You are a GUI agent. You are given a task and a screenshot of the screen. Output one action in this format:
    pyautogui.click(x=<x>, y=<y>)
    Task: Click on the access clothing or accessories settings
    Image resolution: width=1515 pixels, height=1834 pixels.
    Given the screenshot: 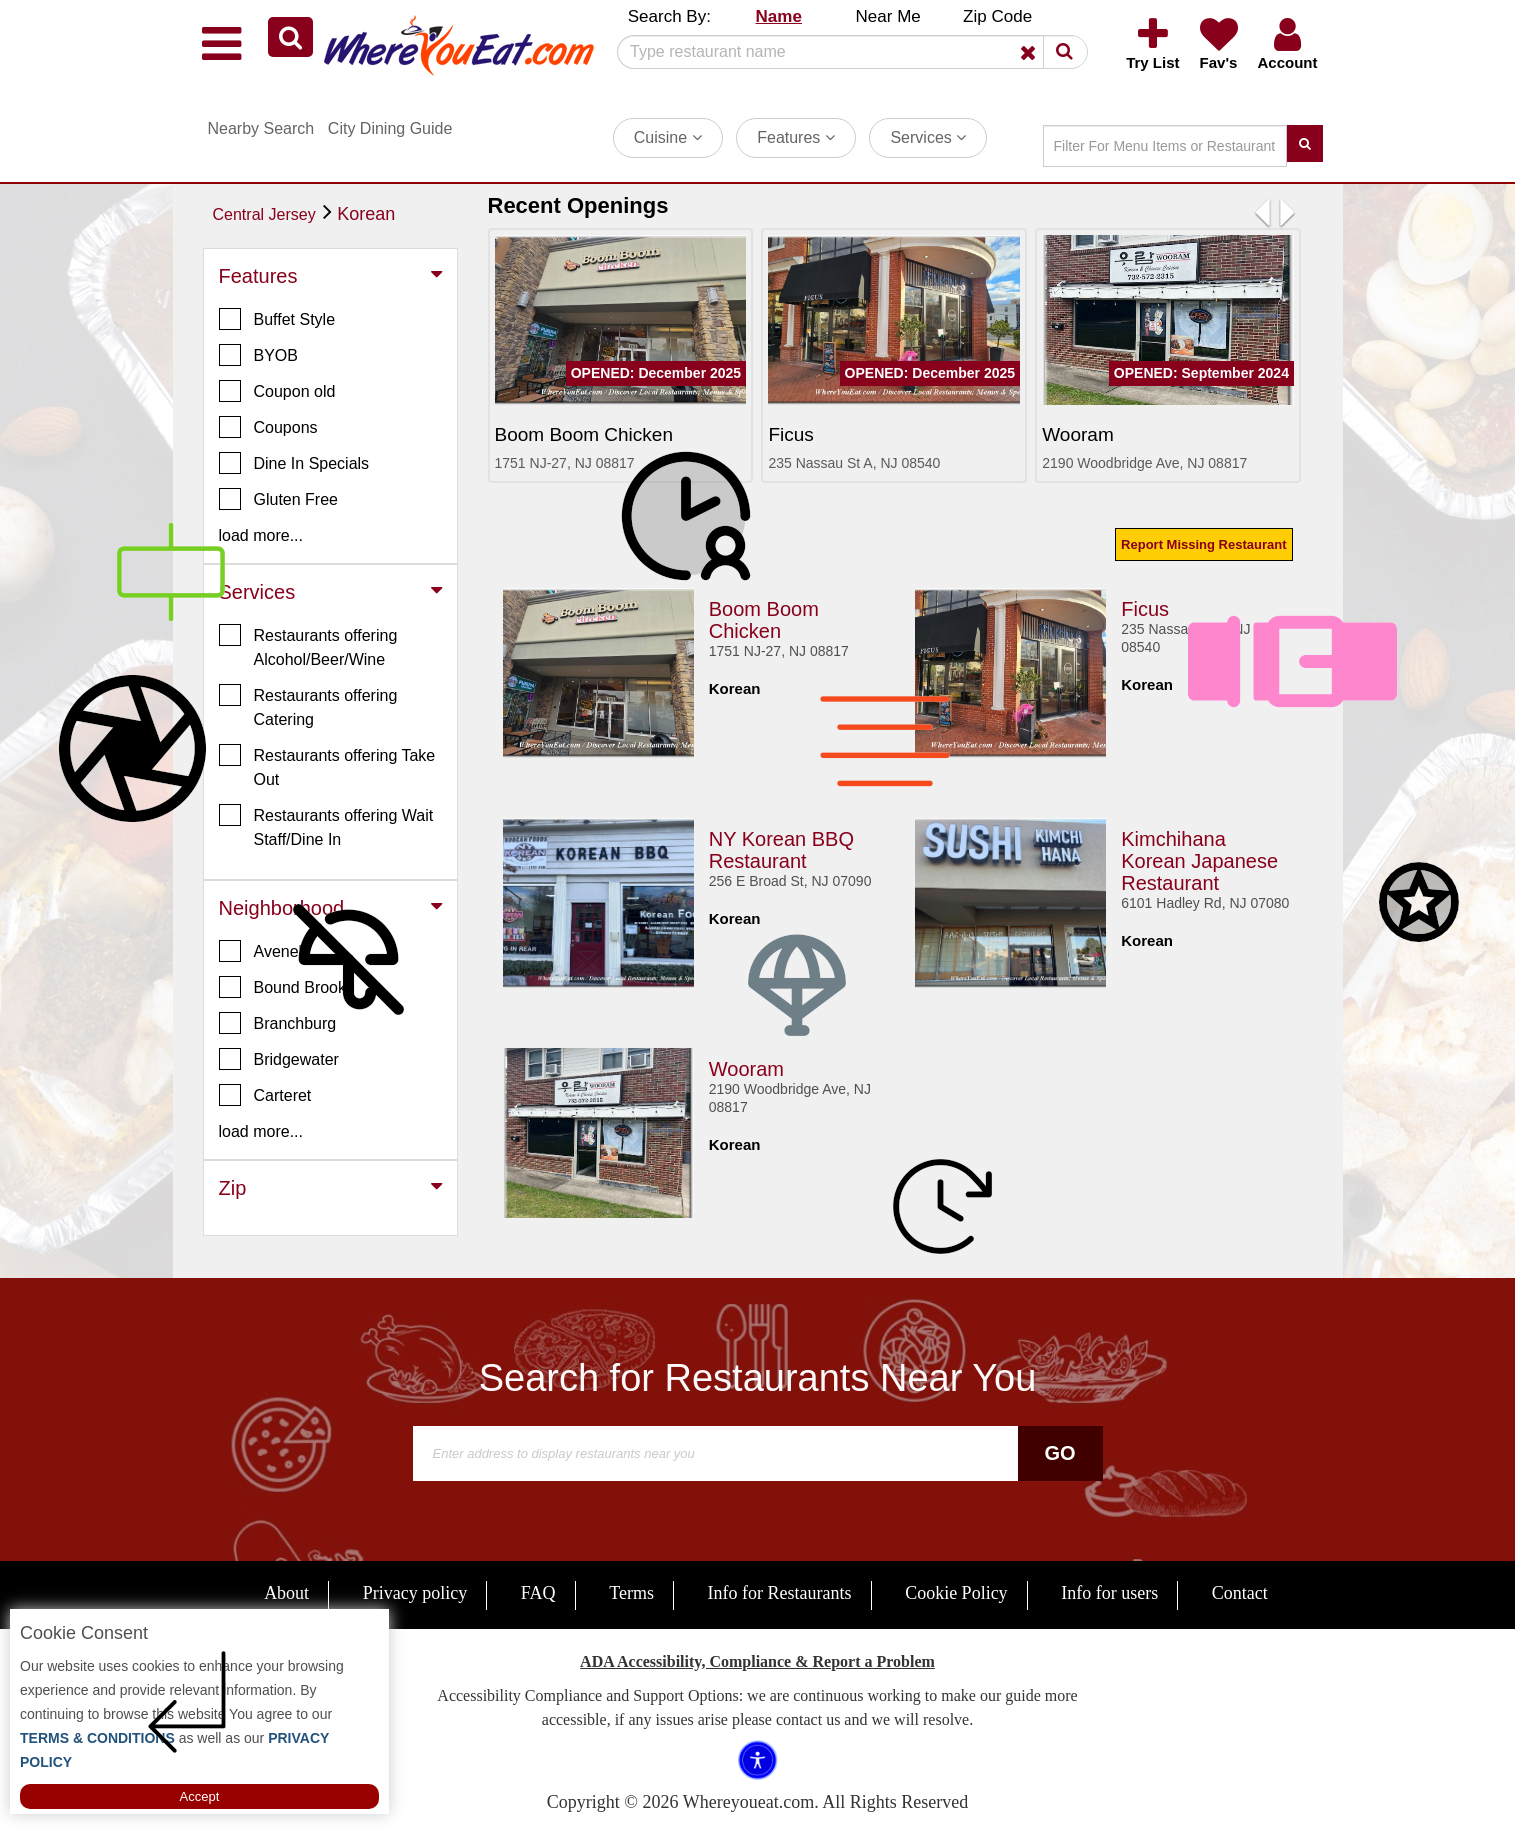 What is the action you would take?
    pyautogui.click(x=1292, y=661)
    